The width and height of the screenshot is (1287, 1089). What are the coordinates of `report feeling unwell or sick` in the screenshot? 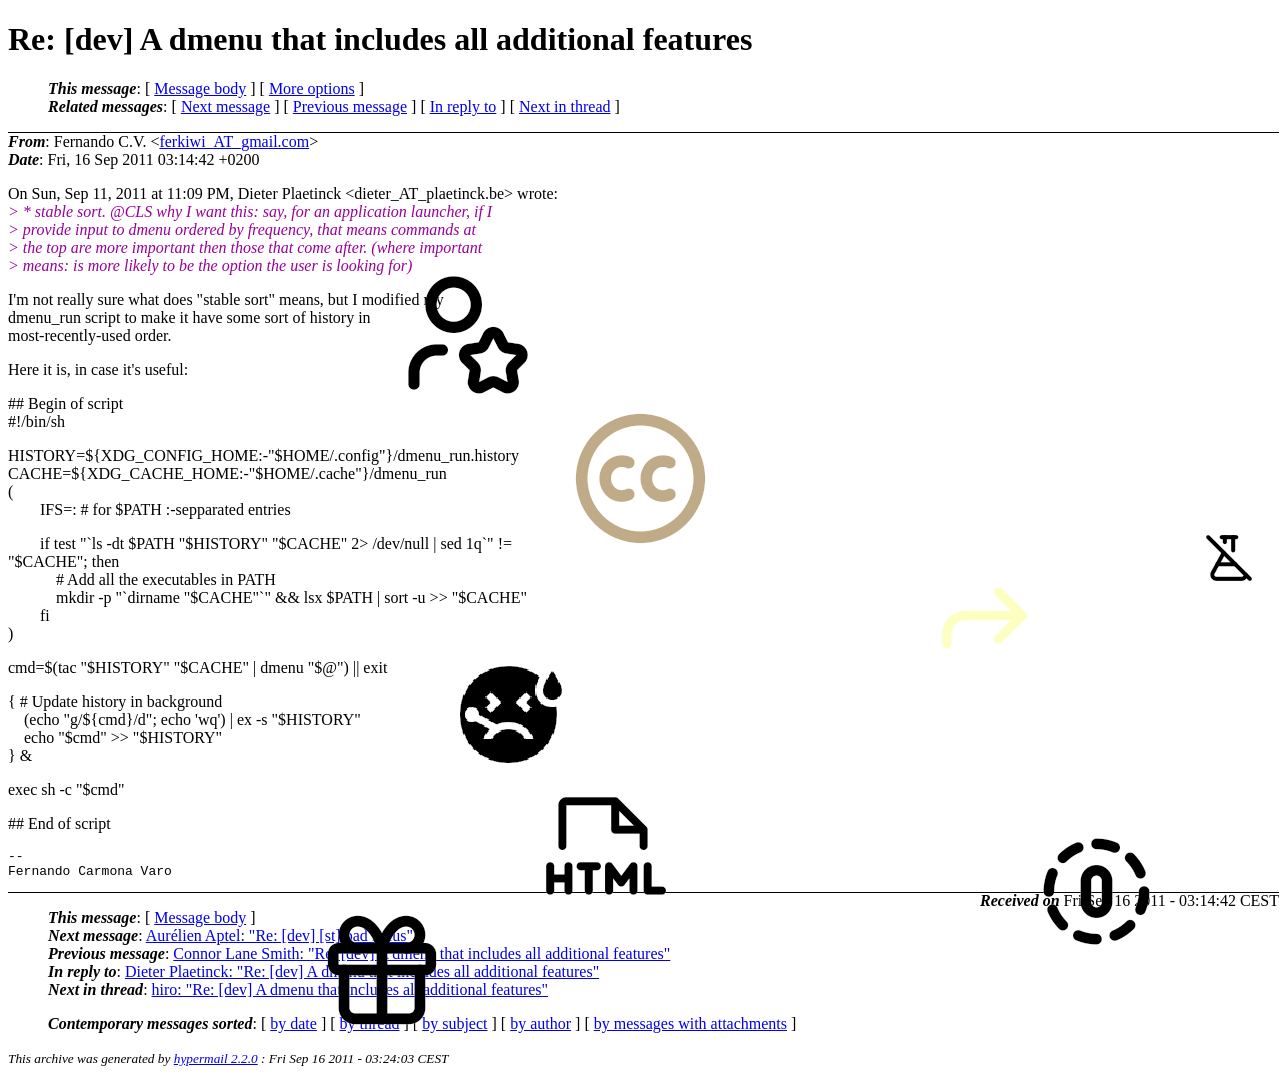 It's located at (508, 714).